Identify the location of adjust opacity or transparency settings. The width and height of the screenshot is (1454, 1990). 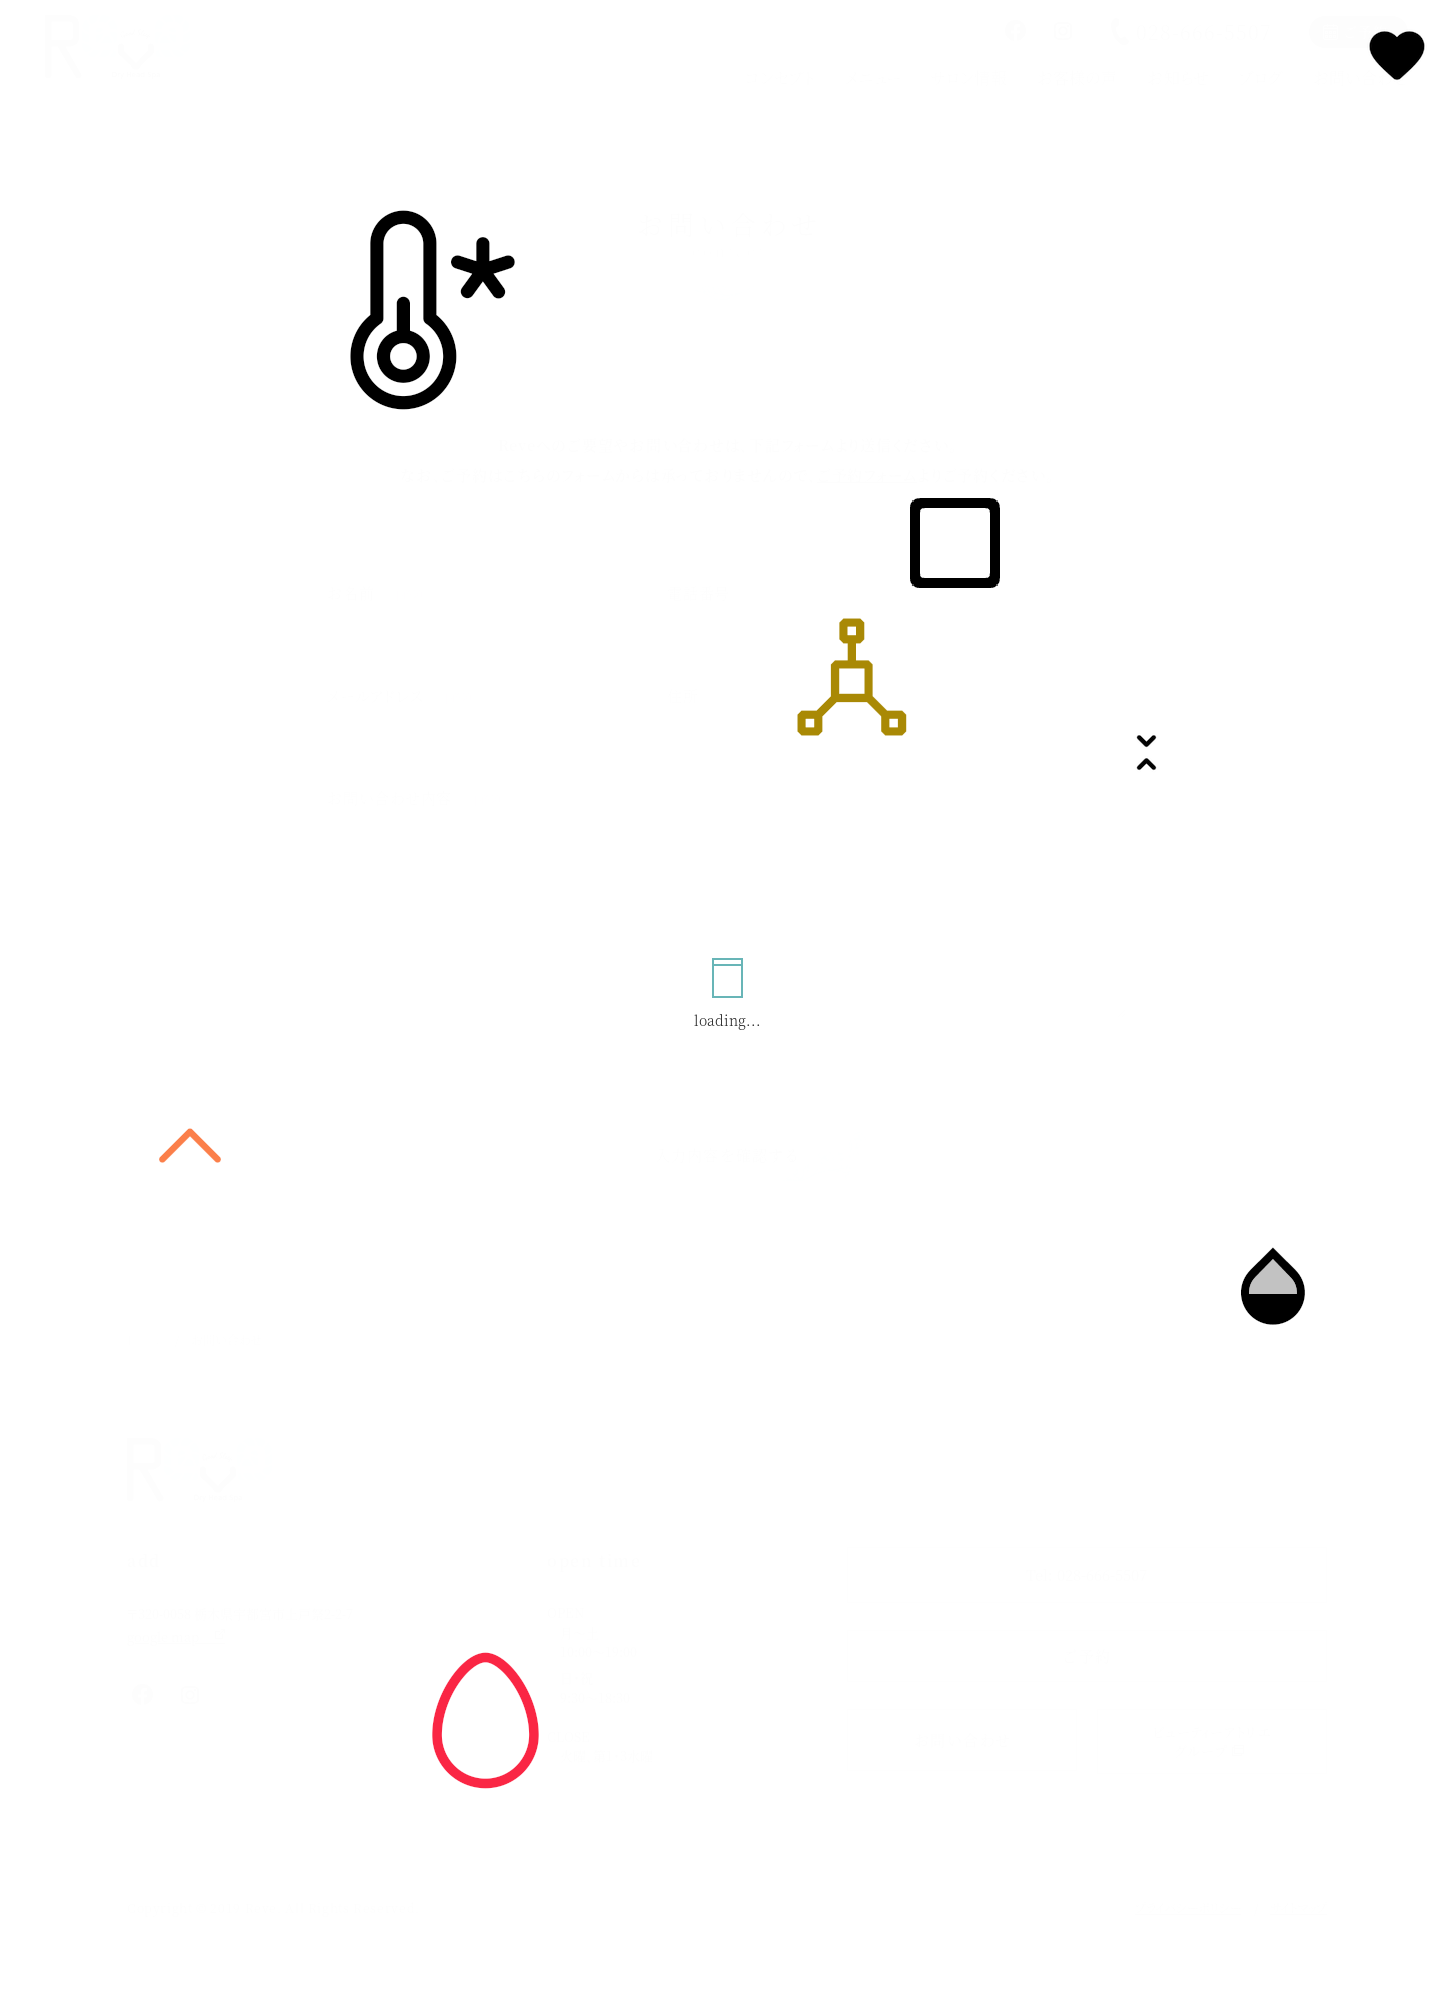
(1273, 1286).